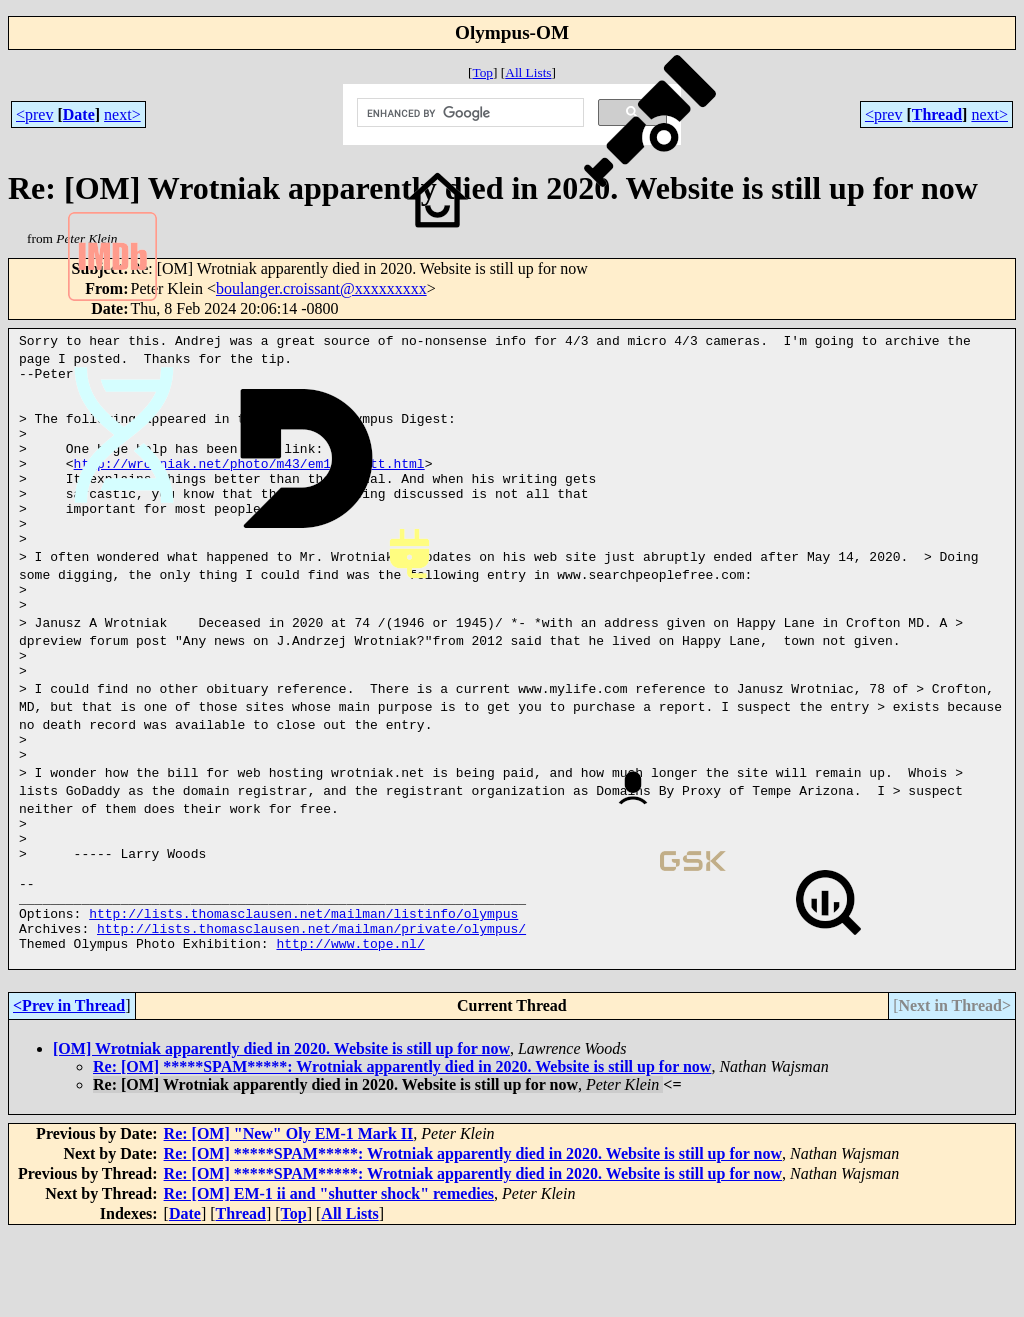  Describe the element at coordinates (112, 256) in the screenshot. I see `visit IMDb website or app` at that location.